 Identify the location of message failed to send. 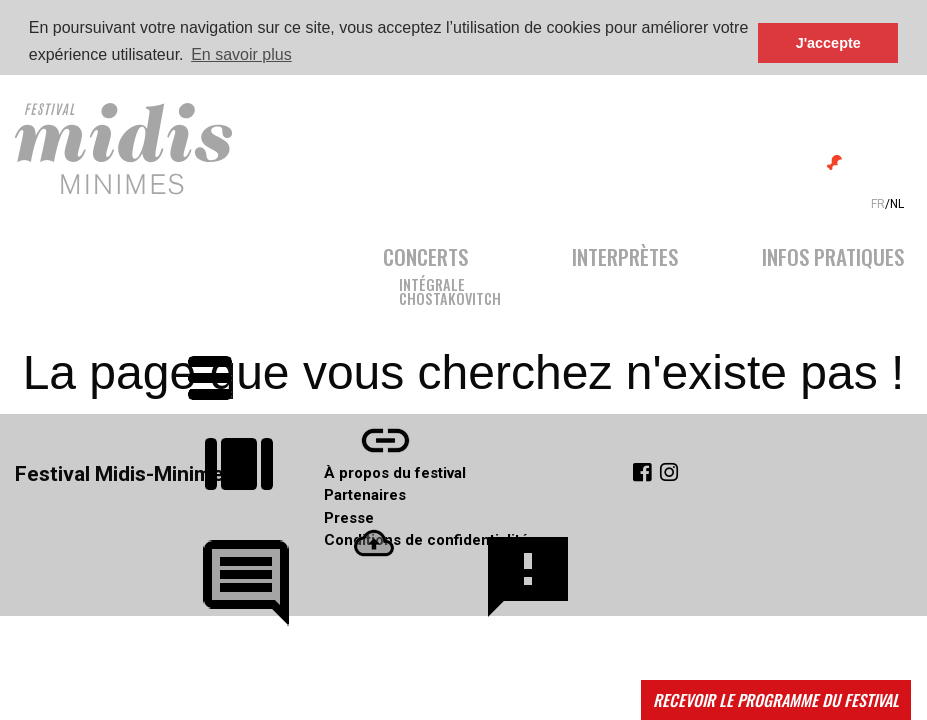
(528, 577).